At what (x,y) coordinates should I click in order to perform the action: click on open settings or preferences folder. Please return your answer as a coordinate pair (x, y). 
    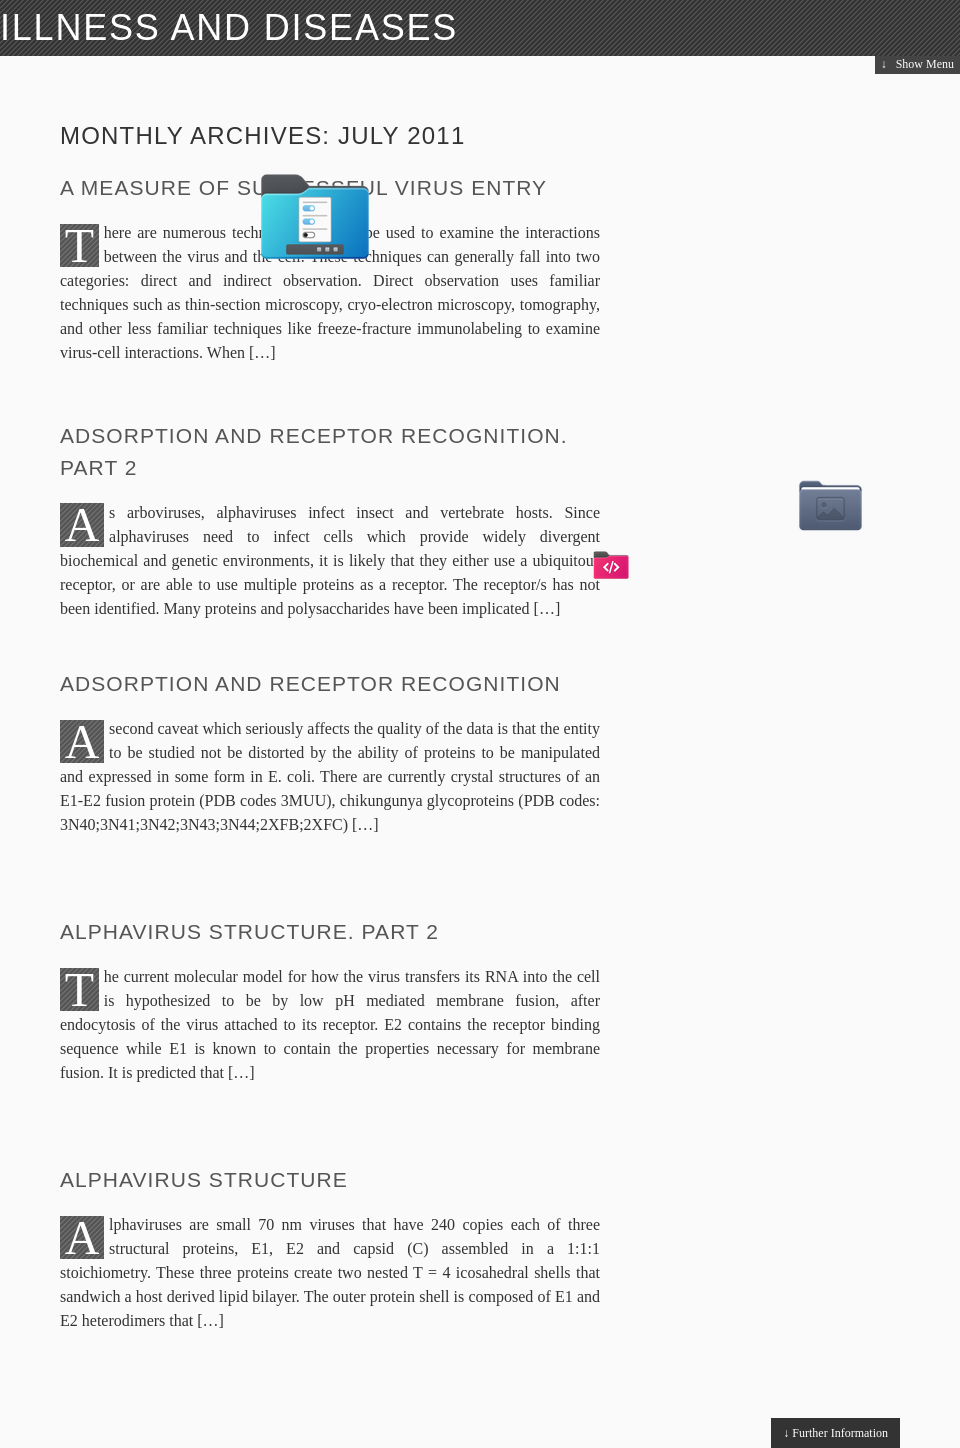
    Looking at the image, I should click on (314, 219).